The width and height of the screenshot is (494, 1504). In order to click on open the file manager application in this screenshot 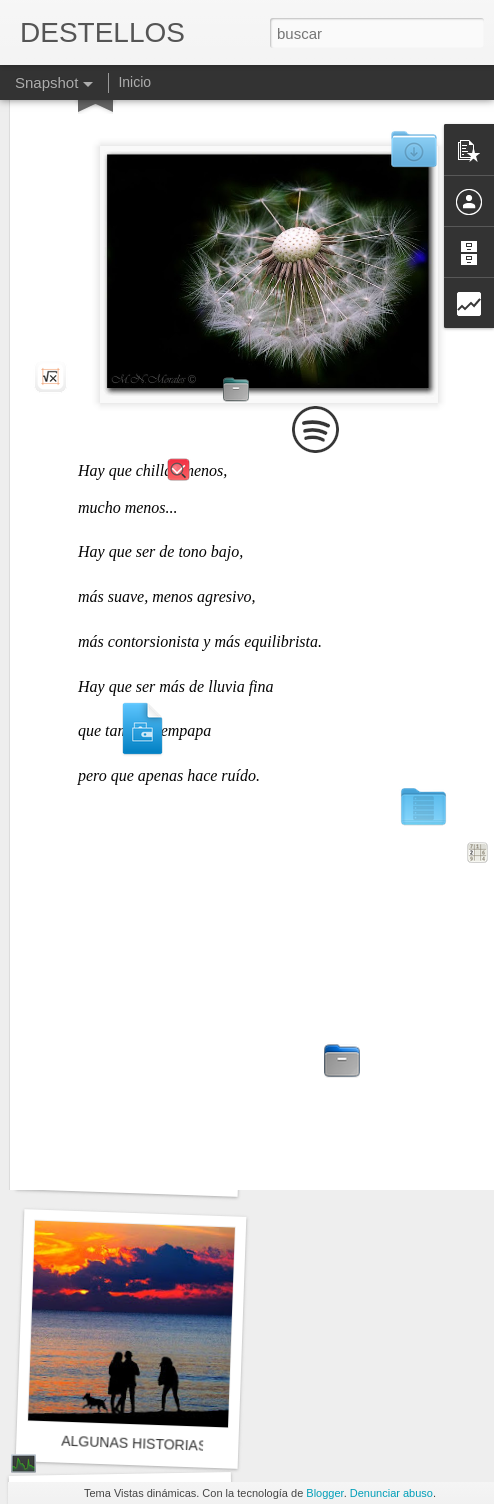, I will do `click(342, 1060)`.